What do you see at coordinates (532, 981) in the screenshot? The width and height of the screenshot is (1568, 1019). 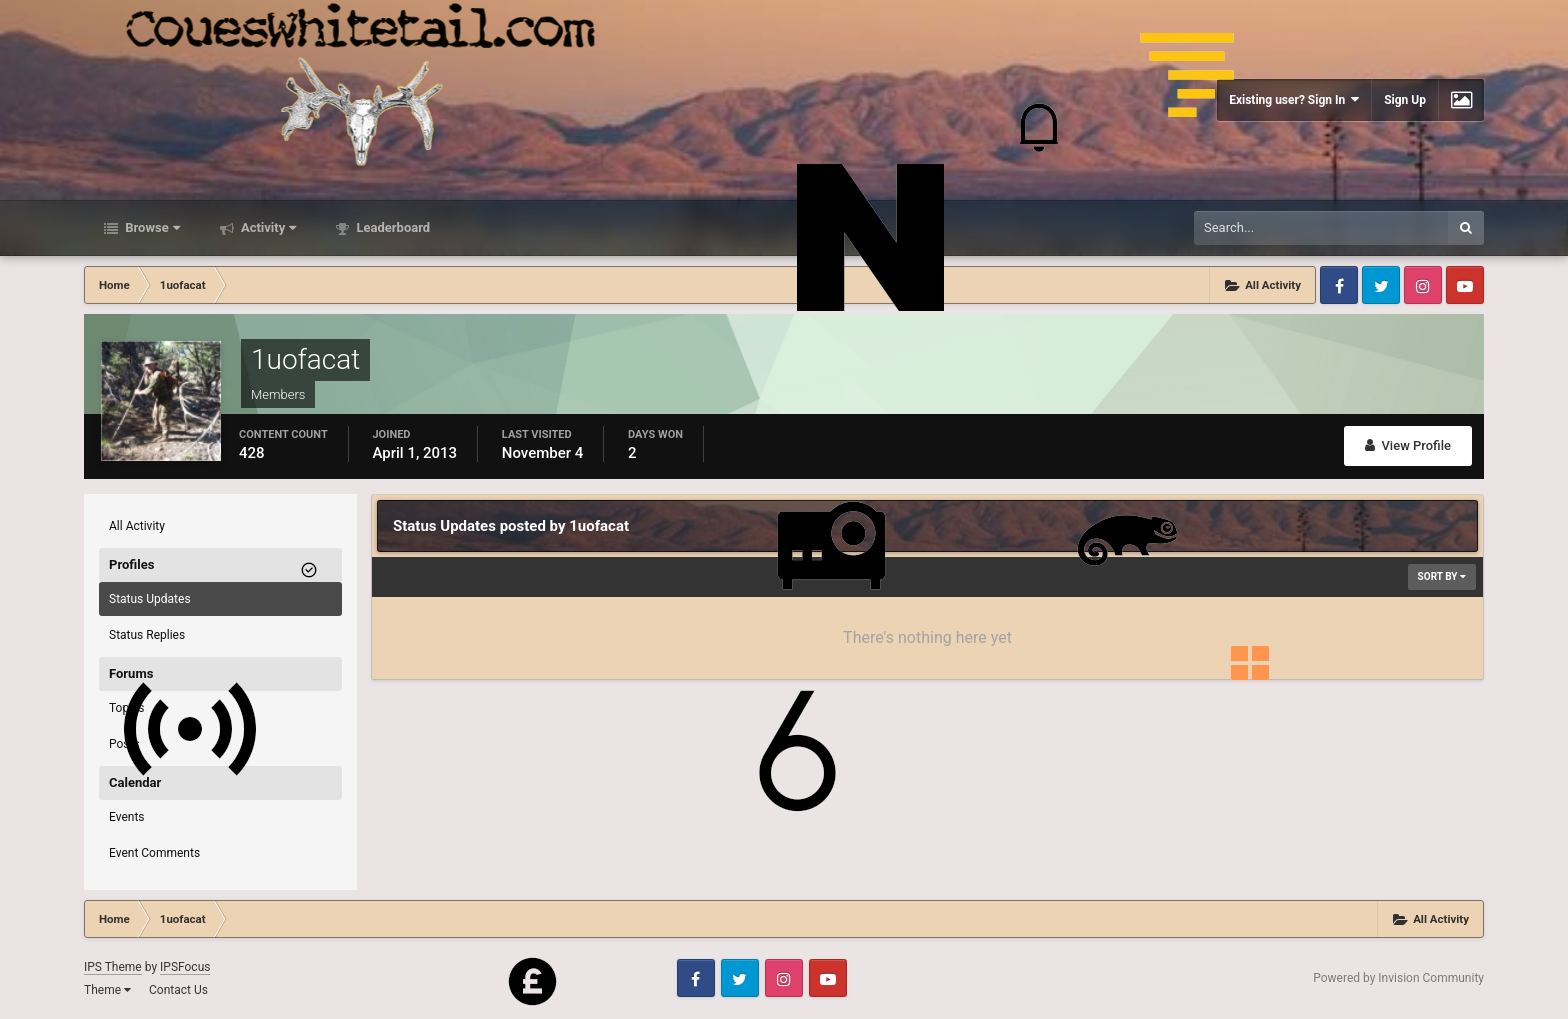 I see `view balance in british pounds` at bounding box center [532, 981].